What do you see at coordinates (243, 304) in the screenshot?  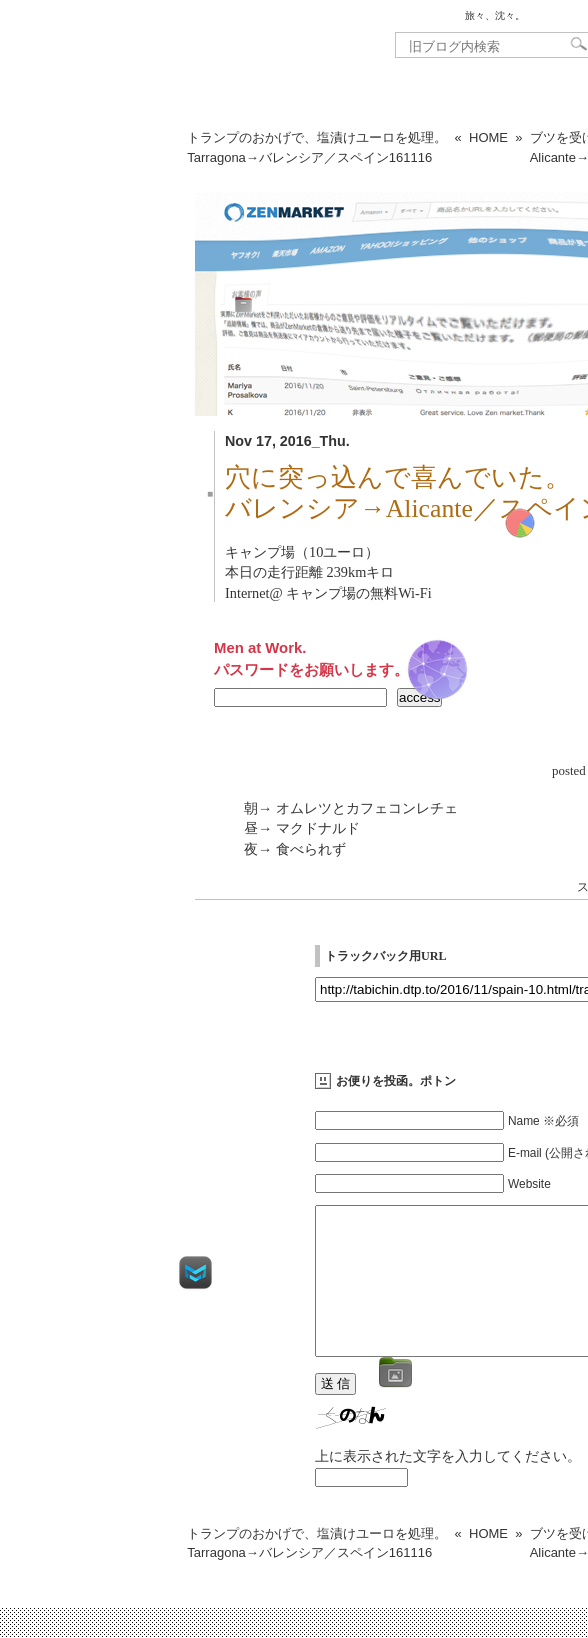 I see `open the file manager application` at bounding box center [243, 304].